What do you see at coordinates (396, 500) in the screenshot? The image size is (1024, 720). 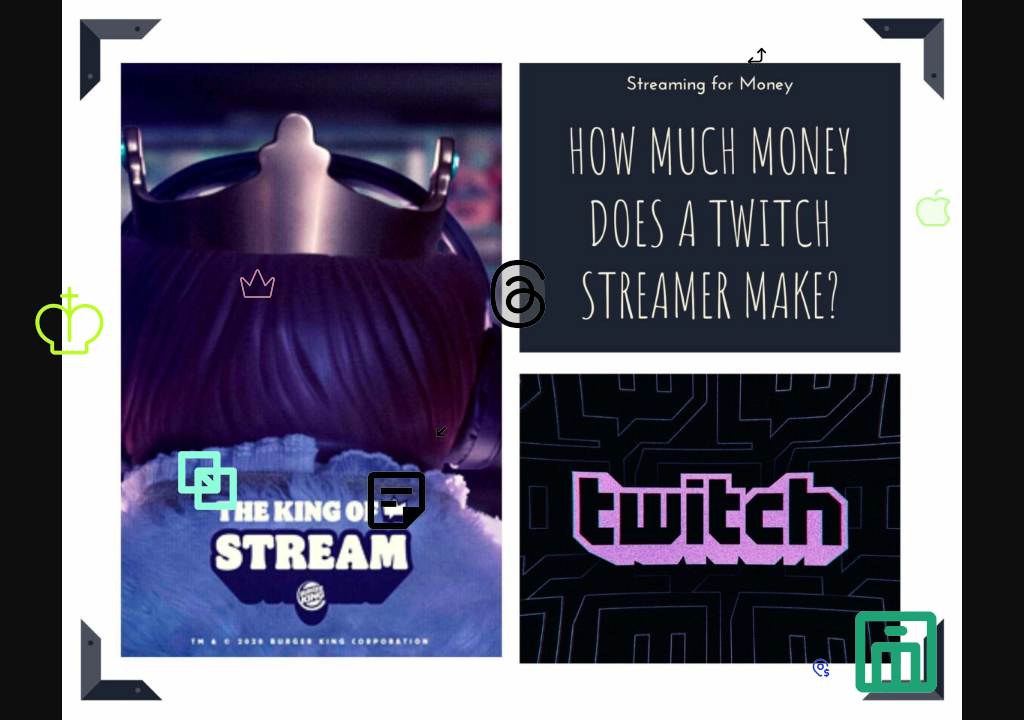 I see `create a new note` at bounding box center [396, 500].